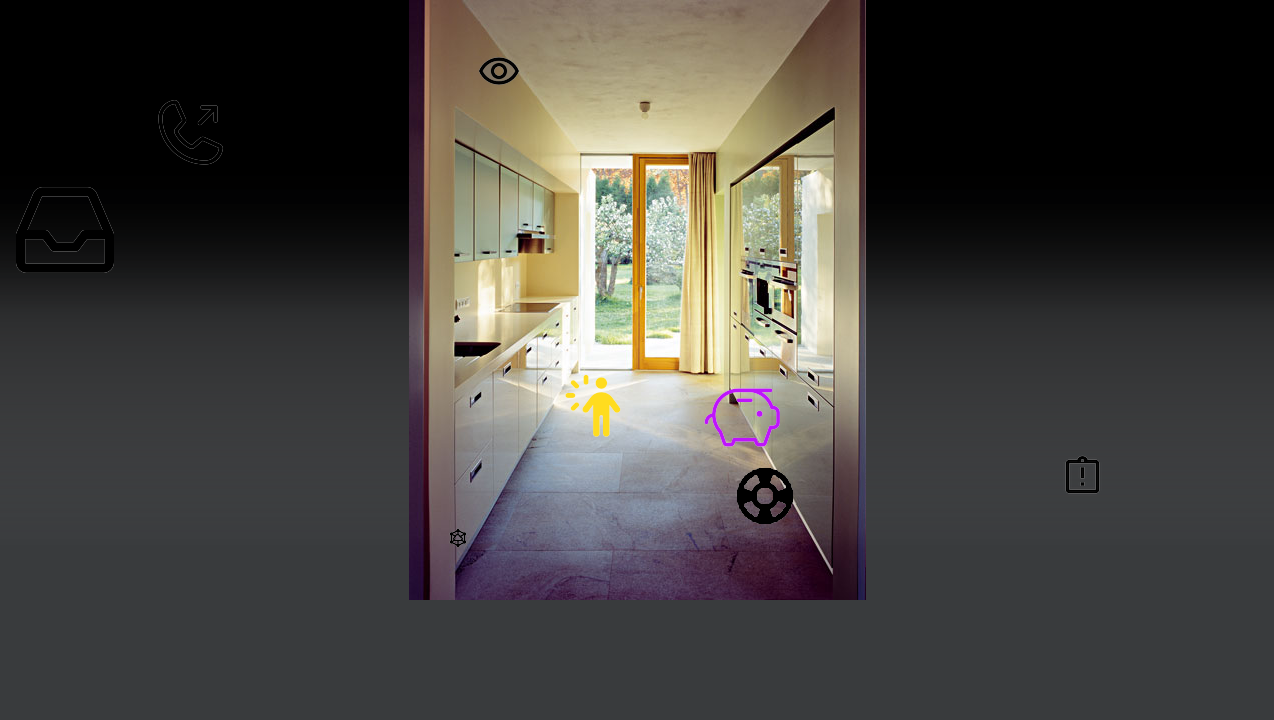  I want to click on storj decentralized cloud storage logo, so click(458, 538).